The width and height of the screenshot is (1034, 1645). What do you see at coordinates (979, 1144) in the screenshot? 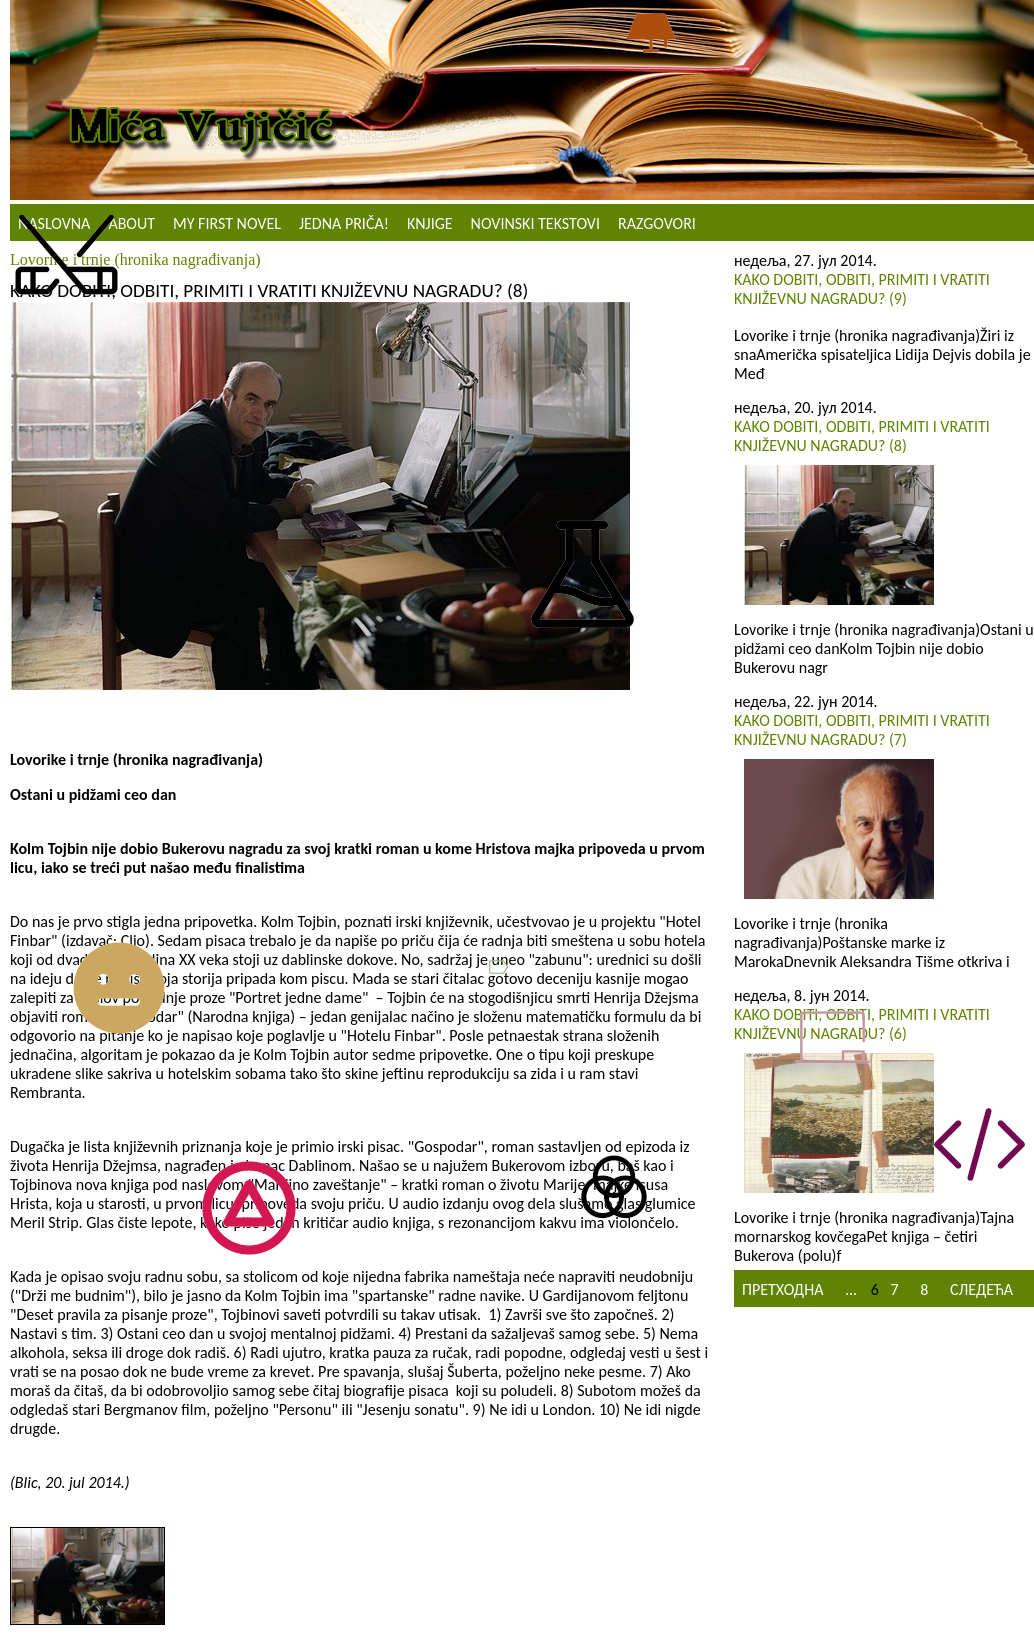
I see `view or edit source code` at bounding box center [979, 1144].